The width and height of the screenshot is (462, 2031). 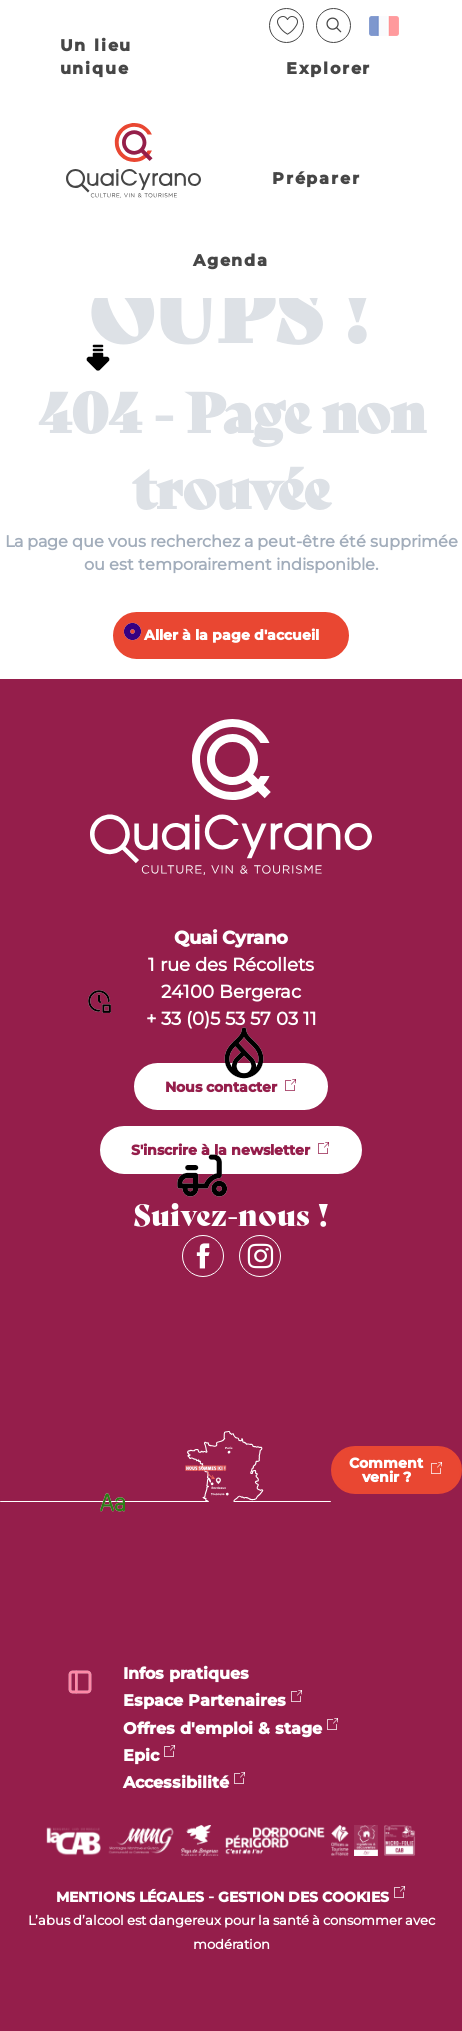 What do you see at coordinates (244, 1054) in the screenshot?
I see `drupal content management system logo` at bounding box center [244, 1054].